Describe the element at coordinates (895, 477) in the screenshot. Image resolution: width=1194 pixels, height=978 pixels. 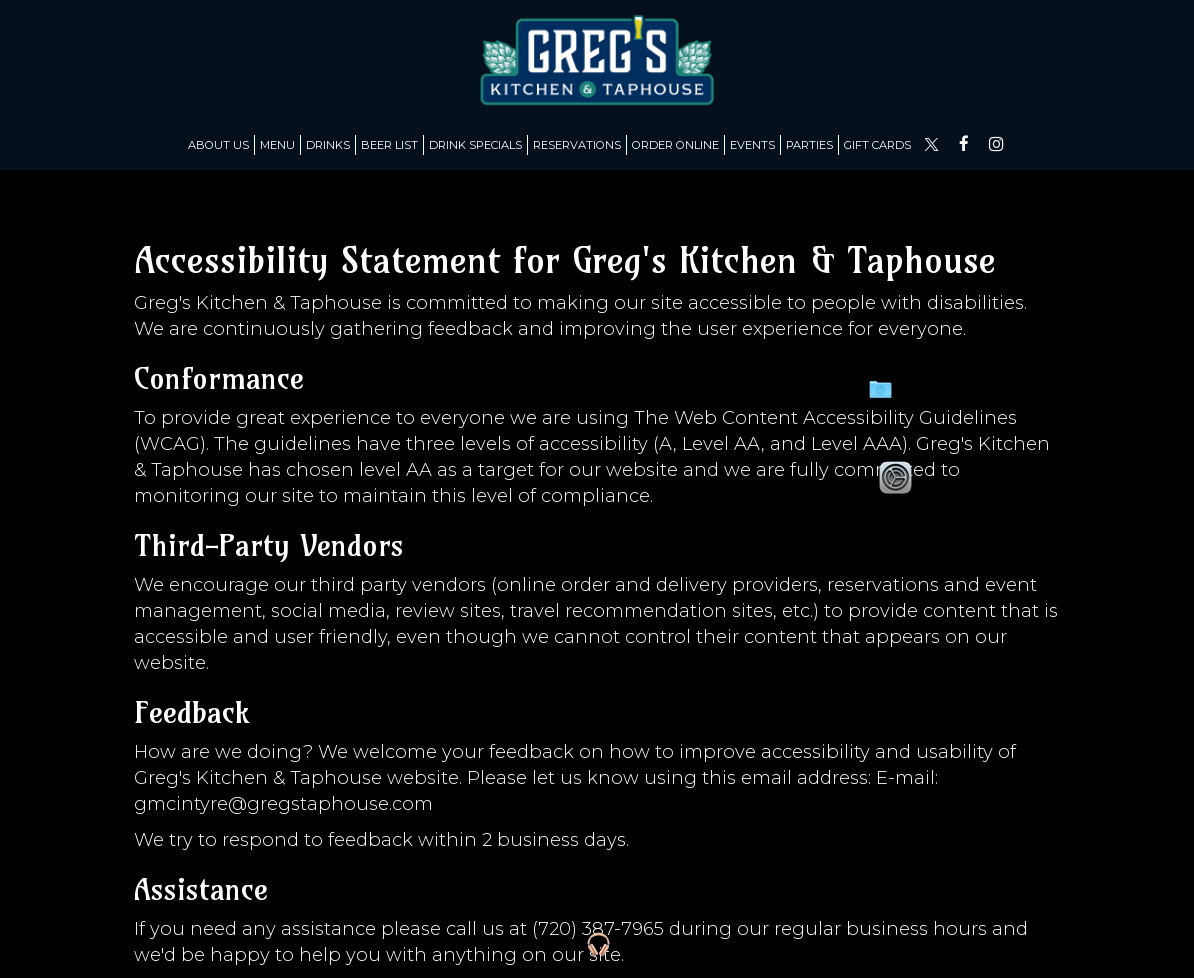
I see `open system preferences or settings` at that location.